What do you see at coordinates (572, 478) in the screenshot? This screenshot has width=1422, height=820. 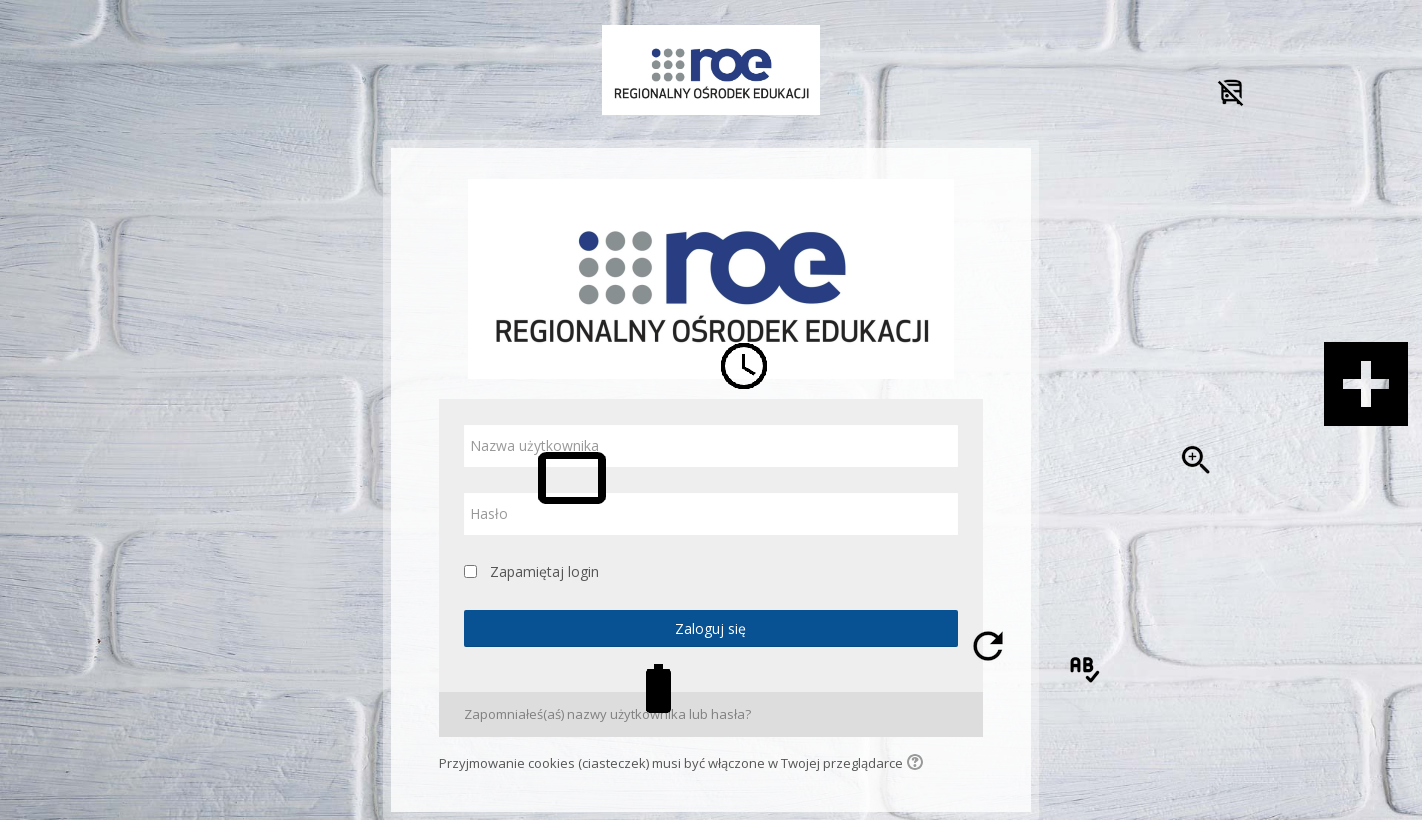 I see `crop image to landscape orientation` at bounding box center [572, 478].